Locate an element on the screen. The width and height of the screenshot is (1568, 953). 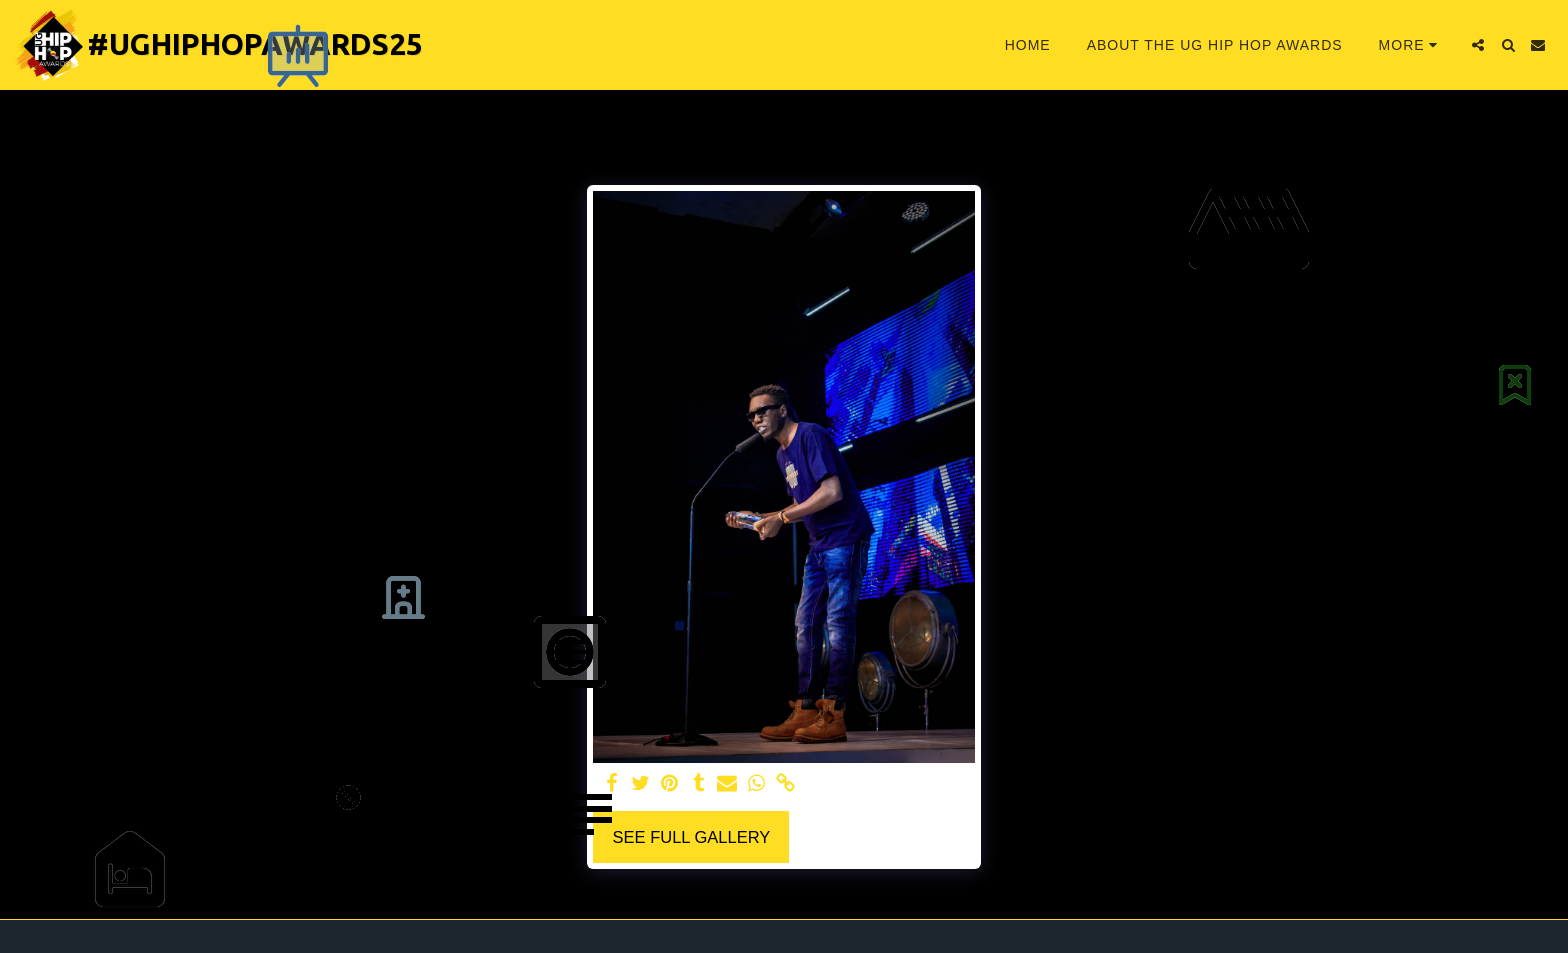
remove a bookmark is located at coordinates (1515, 385).